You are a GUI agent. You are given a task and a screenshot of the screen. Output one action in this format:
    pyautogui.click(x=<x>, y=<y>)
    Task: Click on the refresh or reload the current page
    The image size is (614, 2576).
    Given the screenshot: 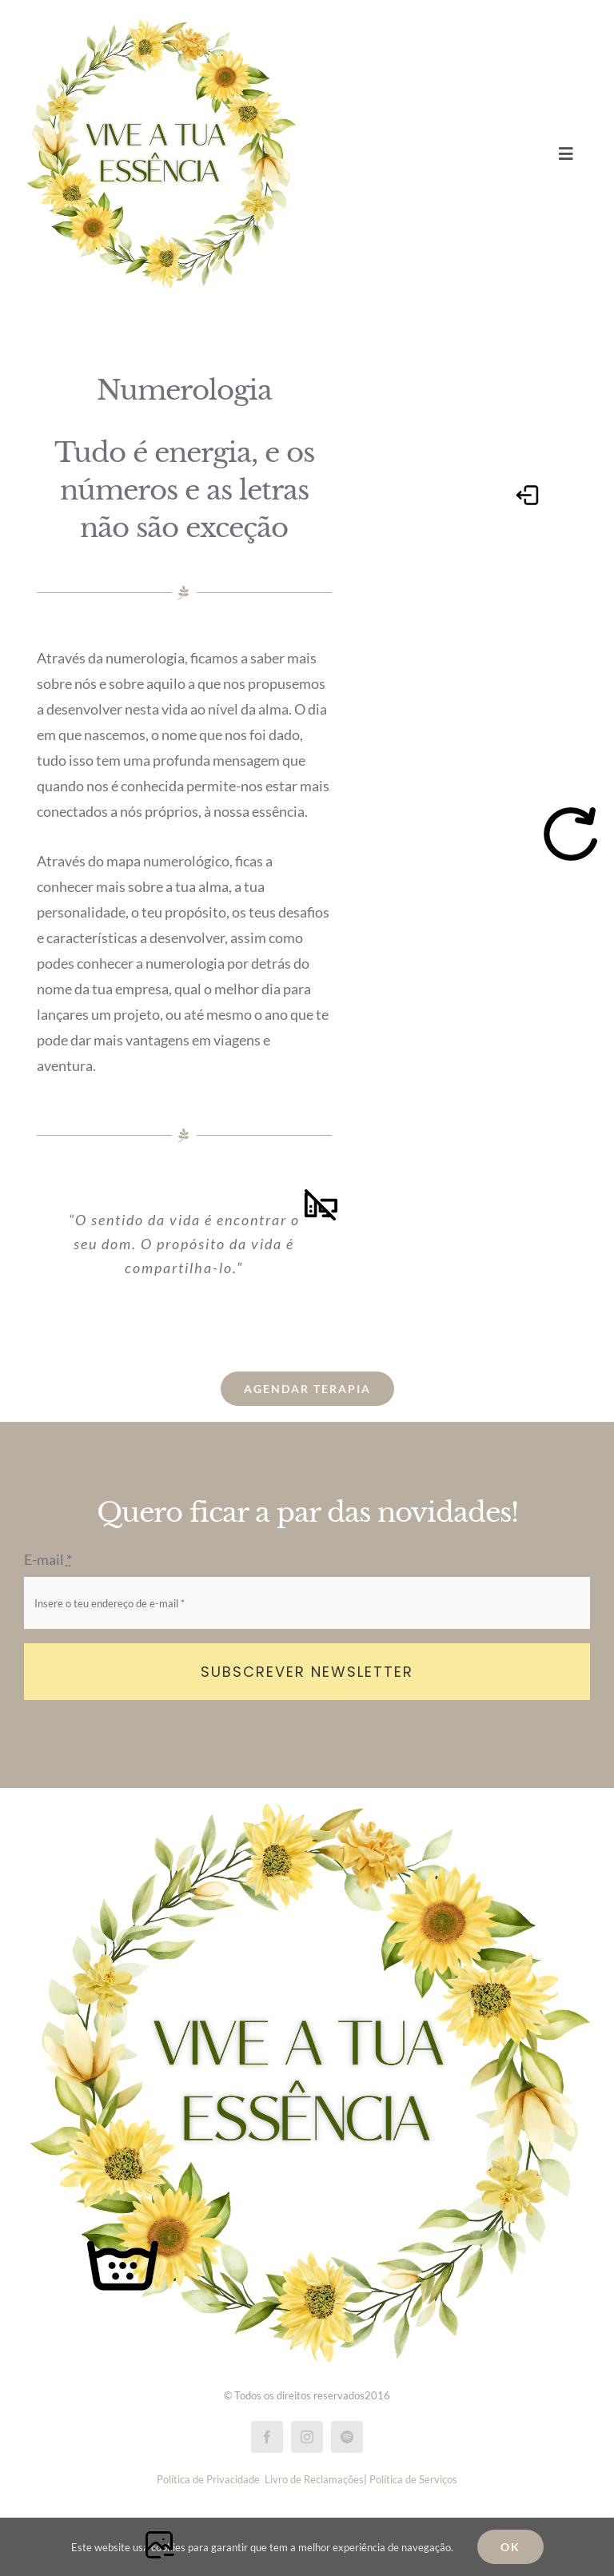 What is the action you would take?
    pyautogui.click(x=570, y=834)
    